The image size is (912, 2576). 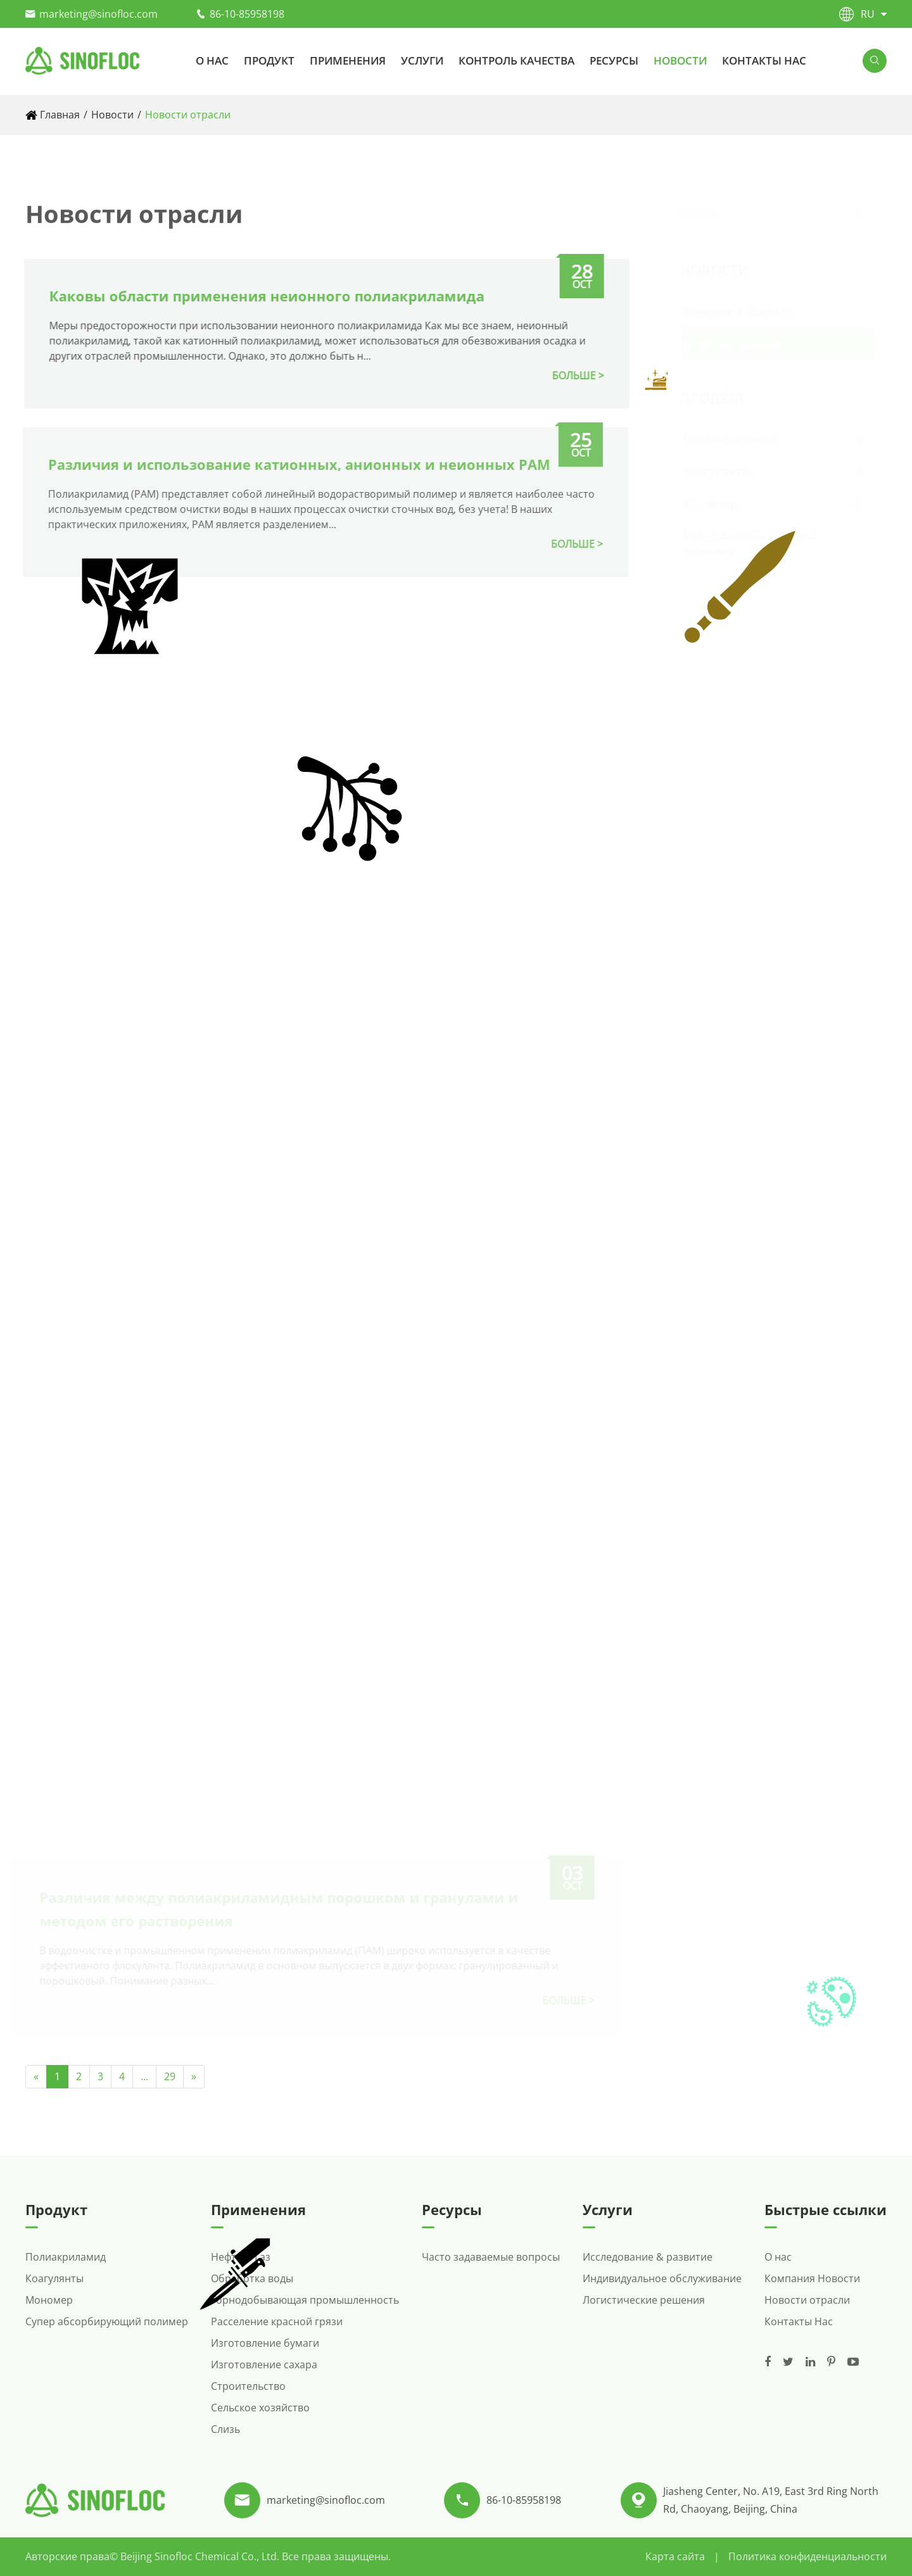 I want to click on select sword or melee weapon in game, so click(x=740, y=586).